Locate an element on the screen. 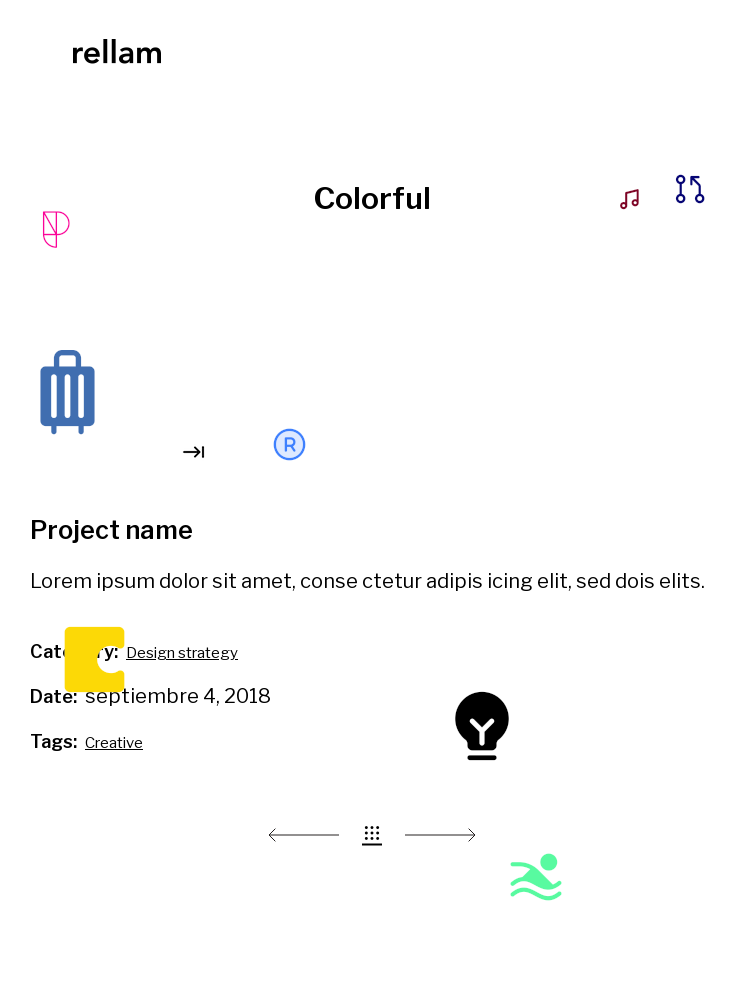  open Coda app is located at coordinates (94, 659).